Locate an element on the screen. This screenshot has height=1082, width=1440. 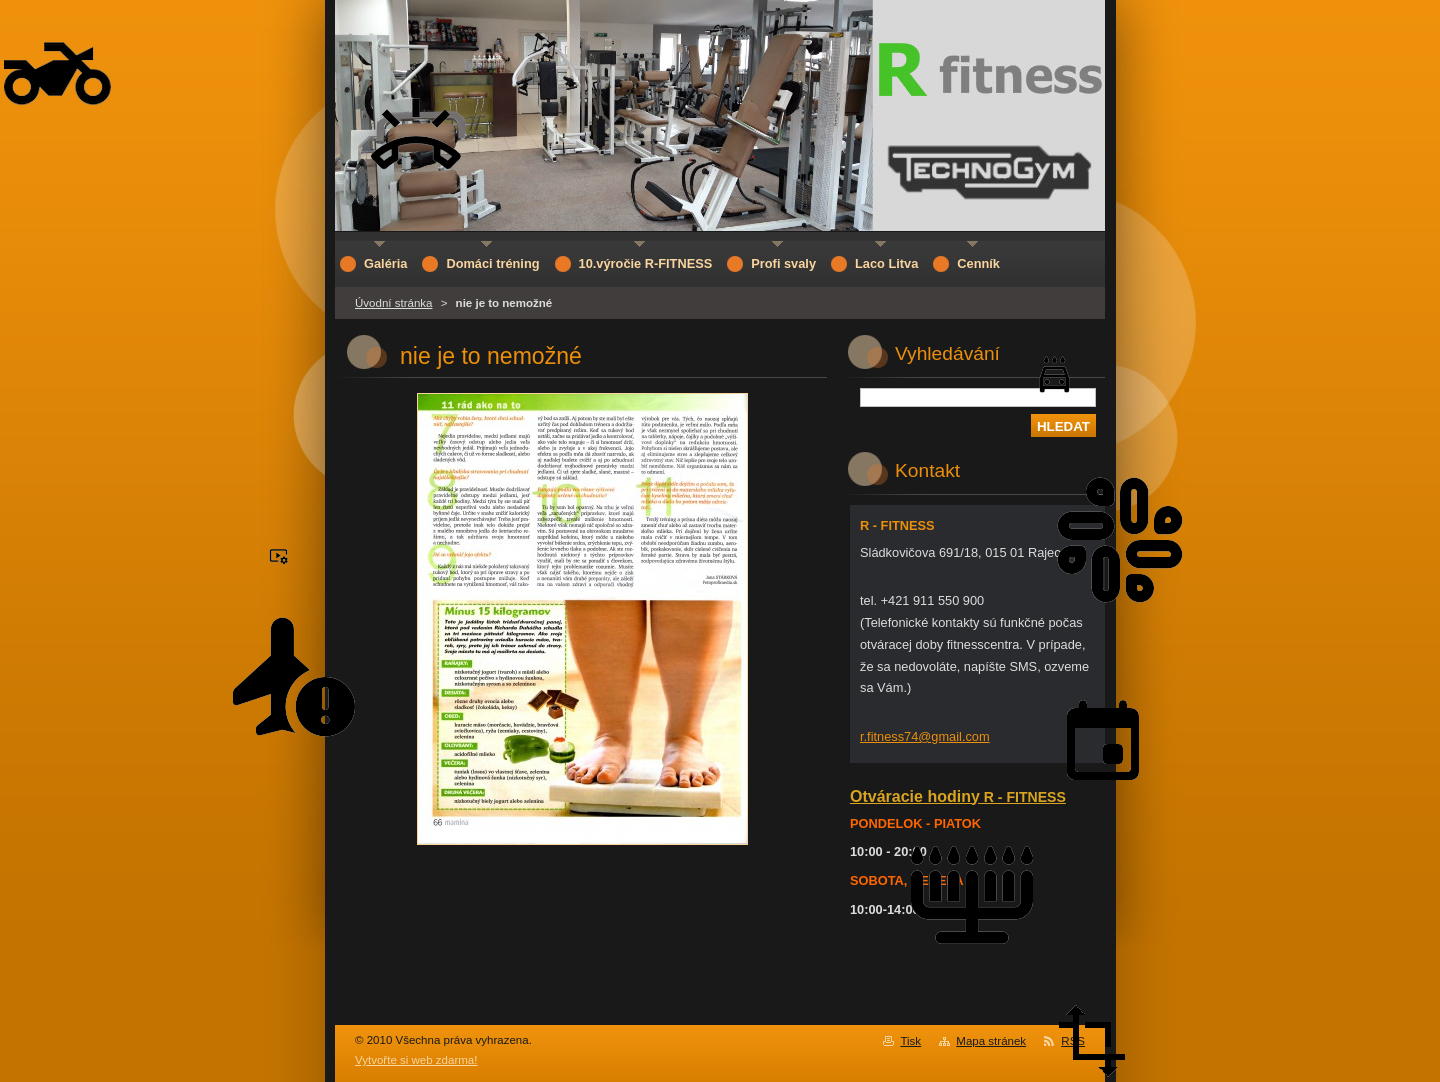
access video playback settings is located at coordinates (278, 555).